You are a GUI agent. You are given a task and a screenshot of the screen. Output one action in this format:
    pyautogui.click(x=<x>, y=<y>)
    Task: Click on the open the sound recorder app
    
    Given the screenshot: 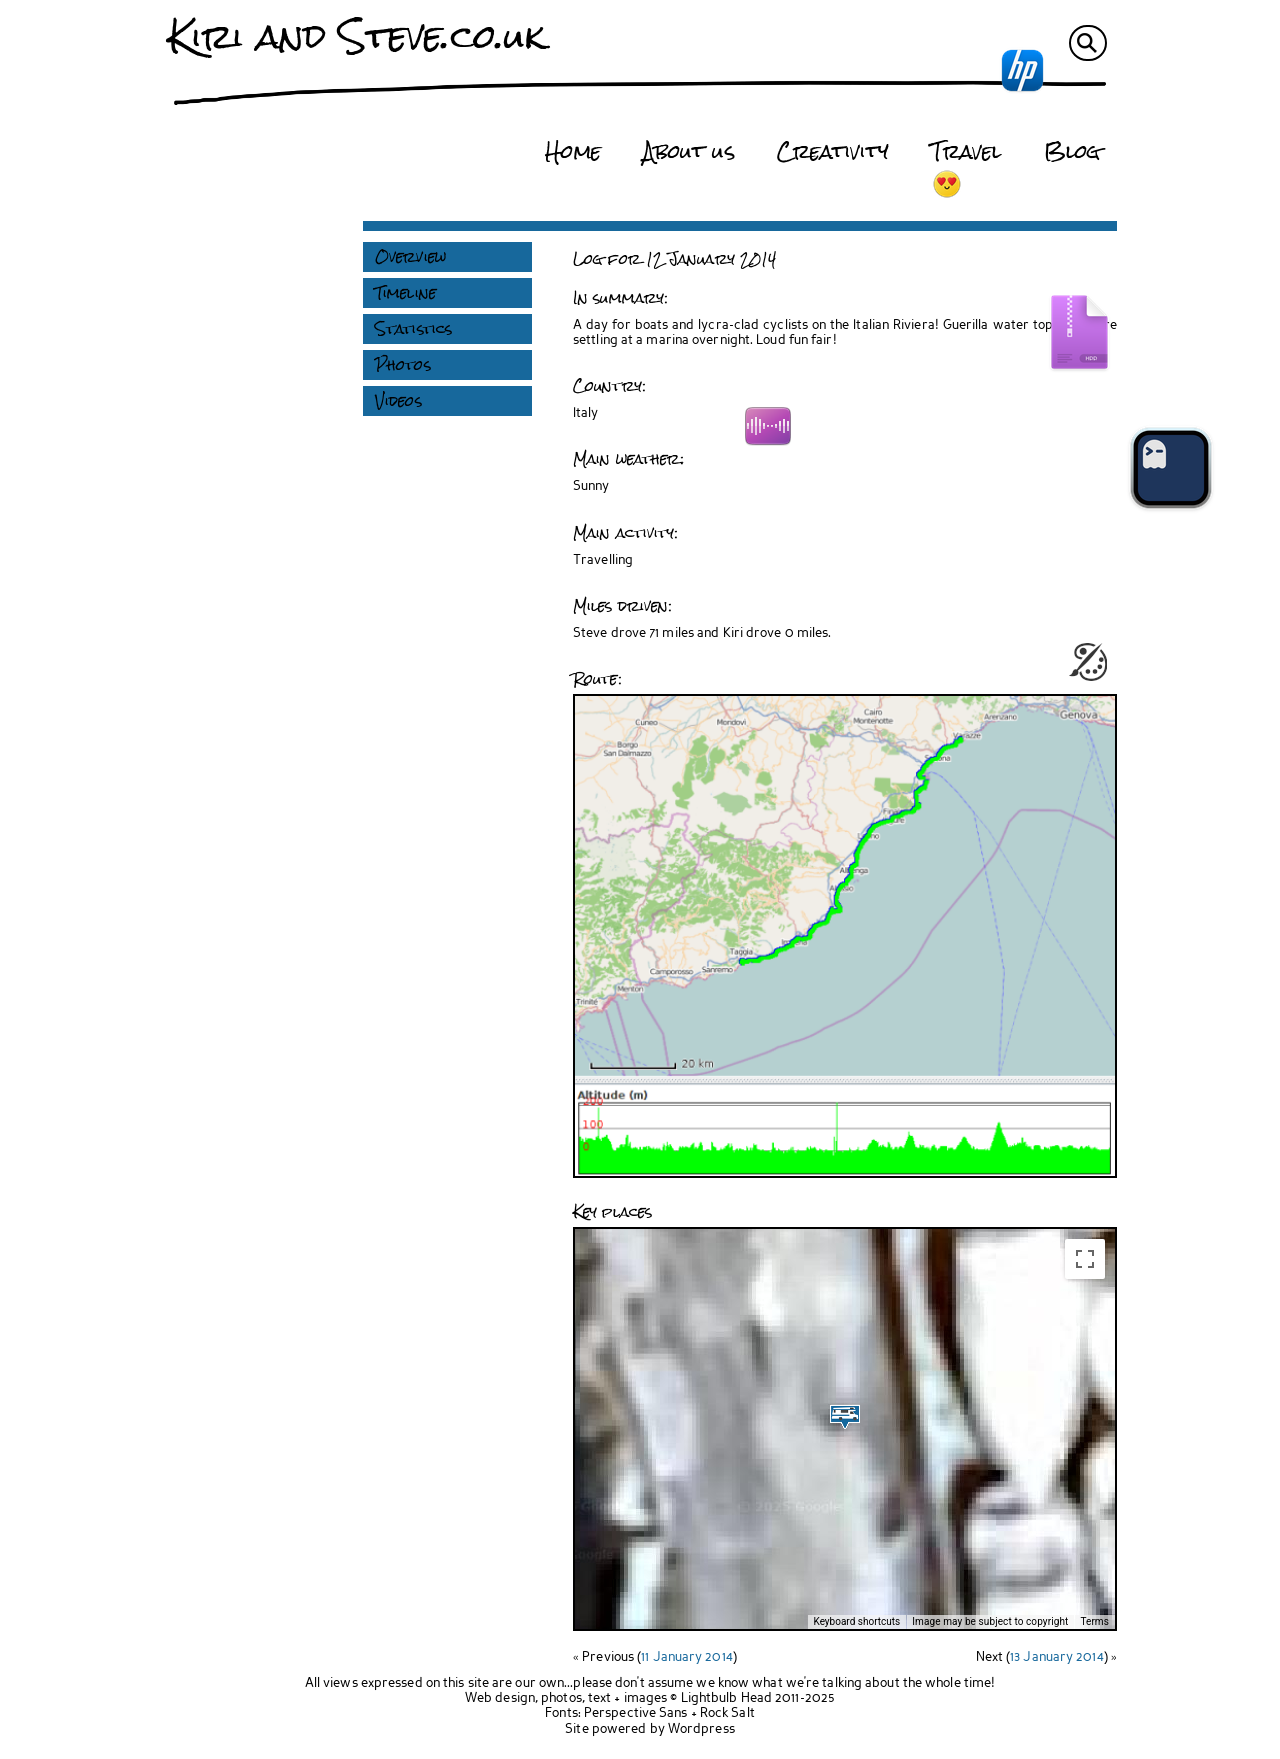 What is the action you would take?
    pyautogui.click(x=768, y=426)
    